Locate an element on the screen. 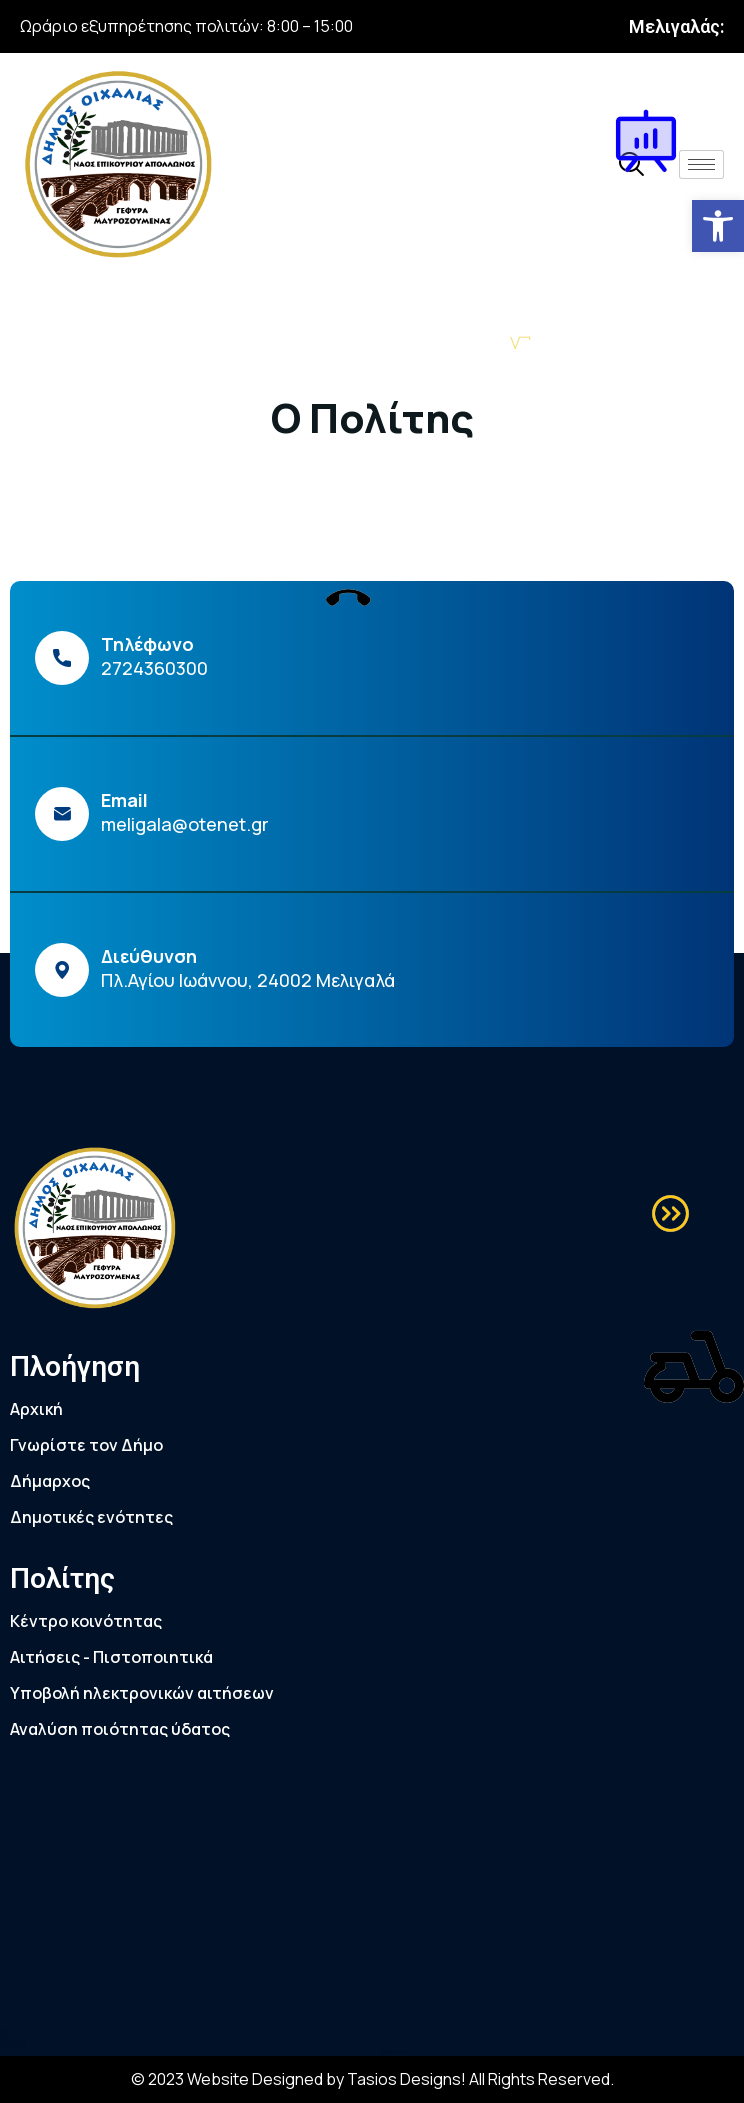  end the current phone call is located at coordinates (348, 598).